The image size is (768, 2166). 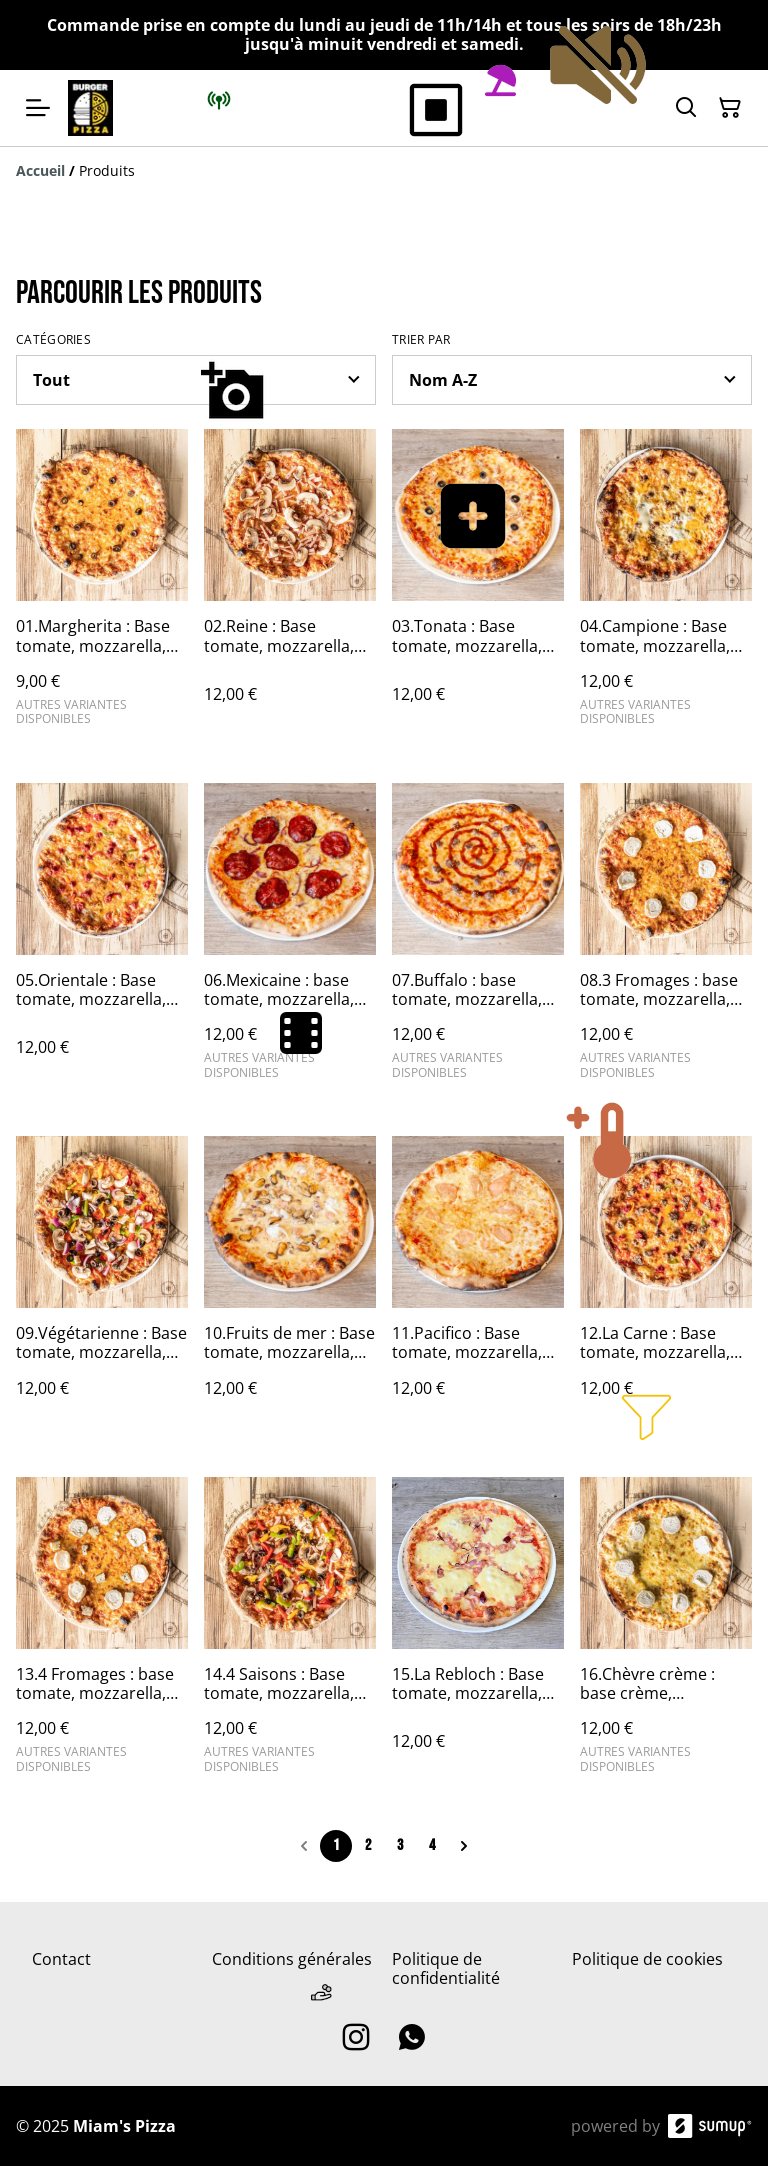 What do you see at coordinates (604, 1140) in the screenshot?
I see `increase temperature setting` at bounding box center [604, 1140].